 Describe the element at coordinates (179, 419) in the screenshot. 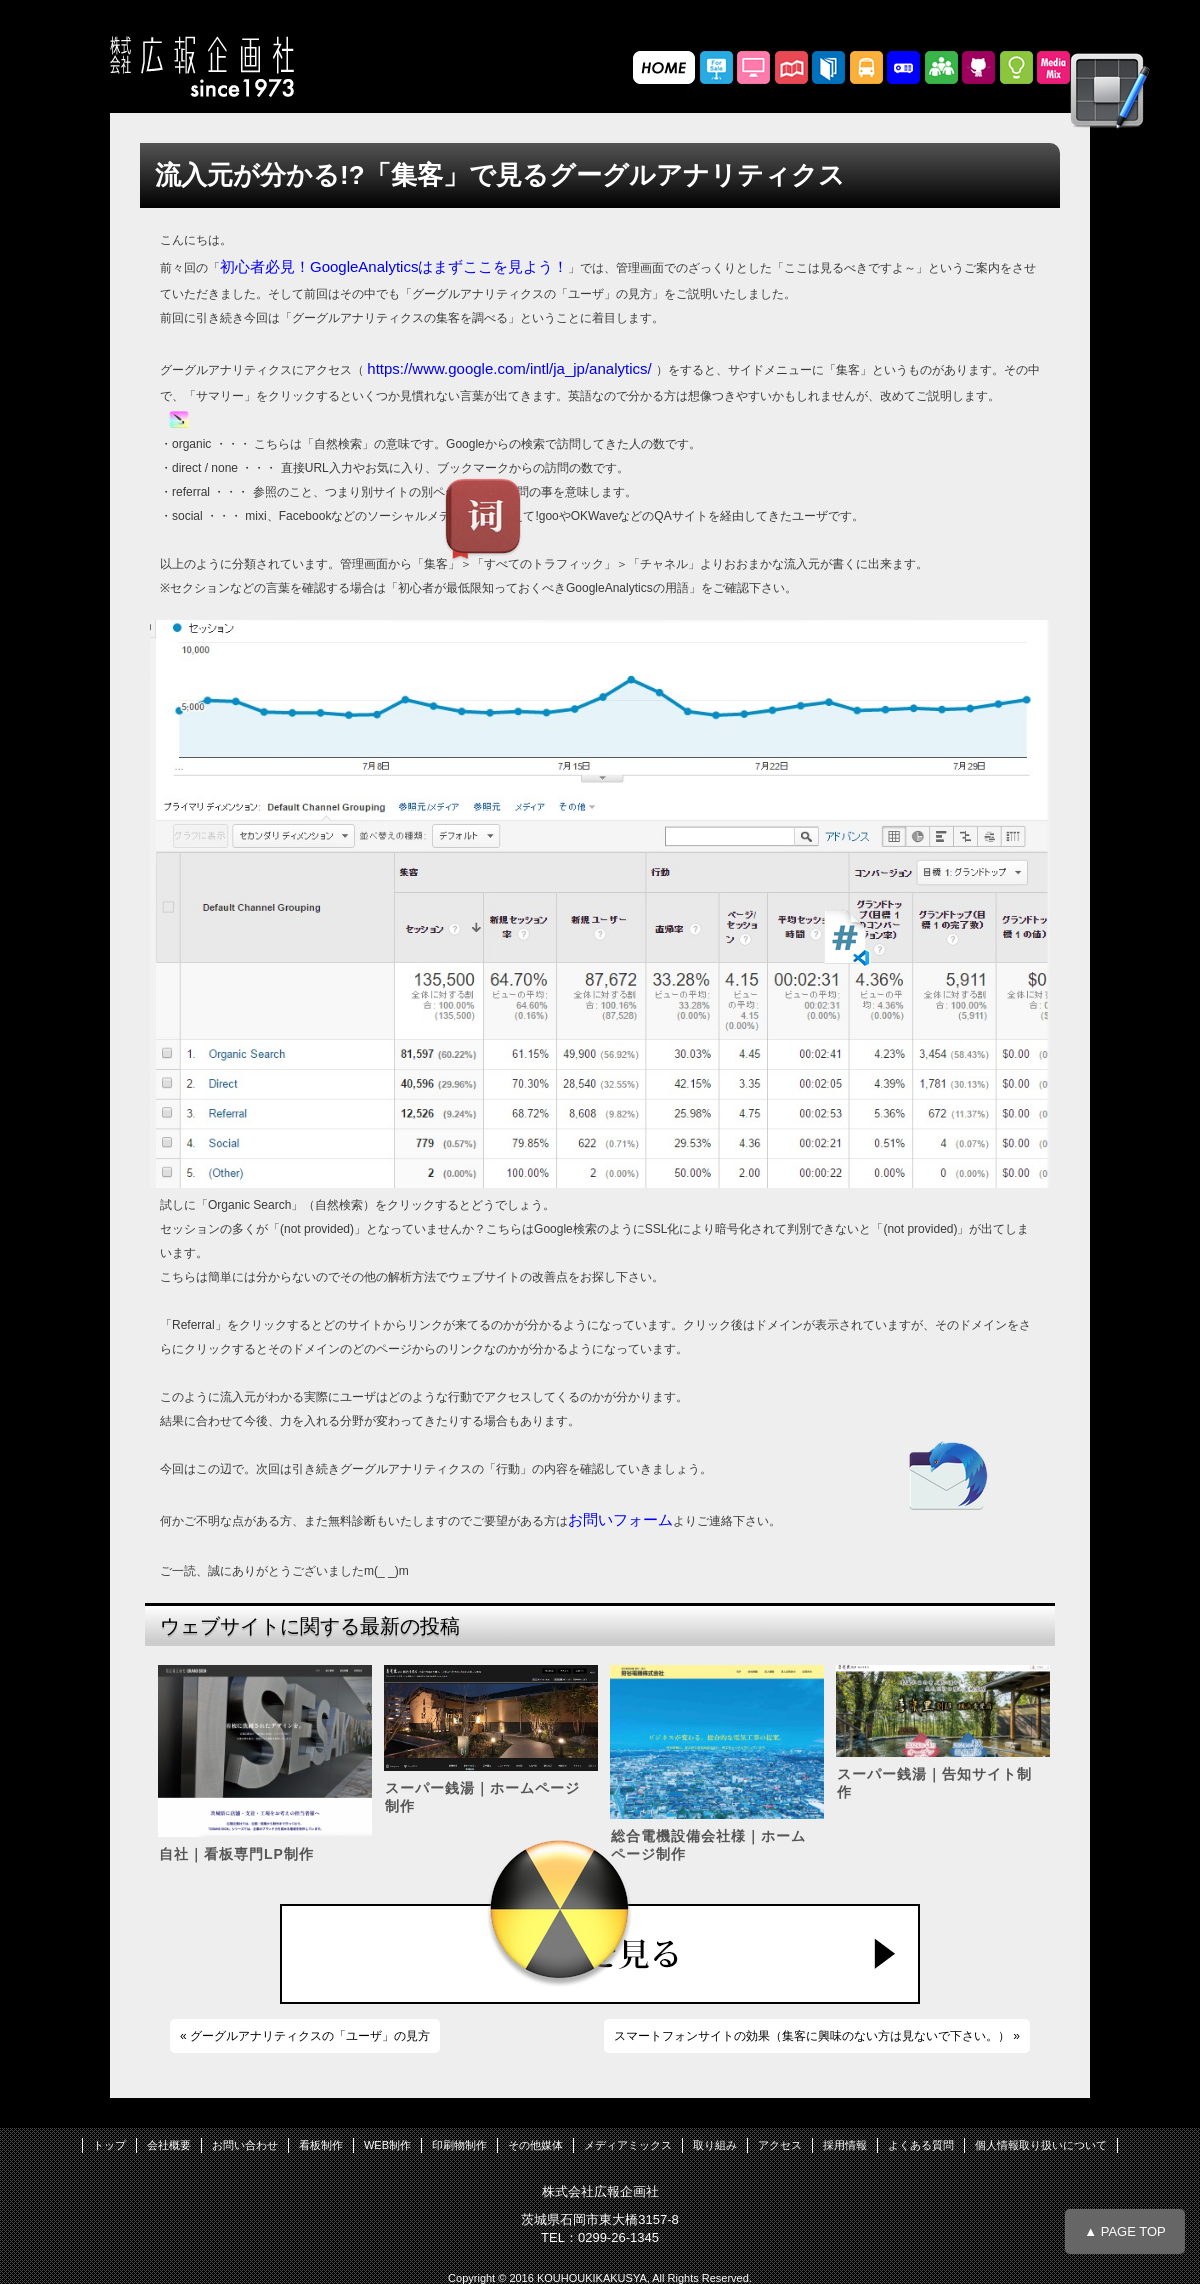

I see `open a Krita project file` at that location.